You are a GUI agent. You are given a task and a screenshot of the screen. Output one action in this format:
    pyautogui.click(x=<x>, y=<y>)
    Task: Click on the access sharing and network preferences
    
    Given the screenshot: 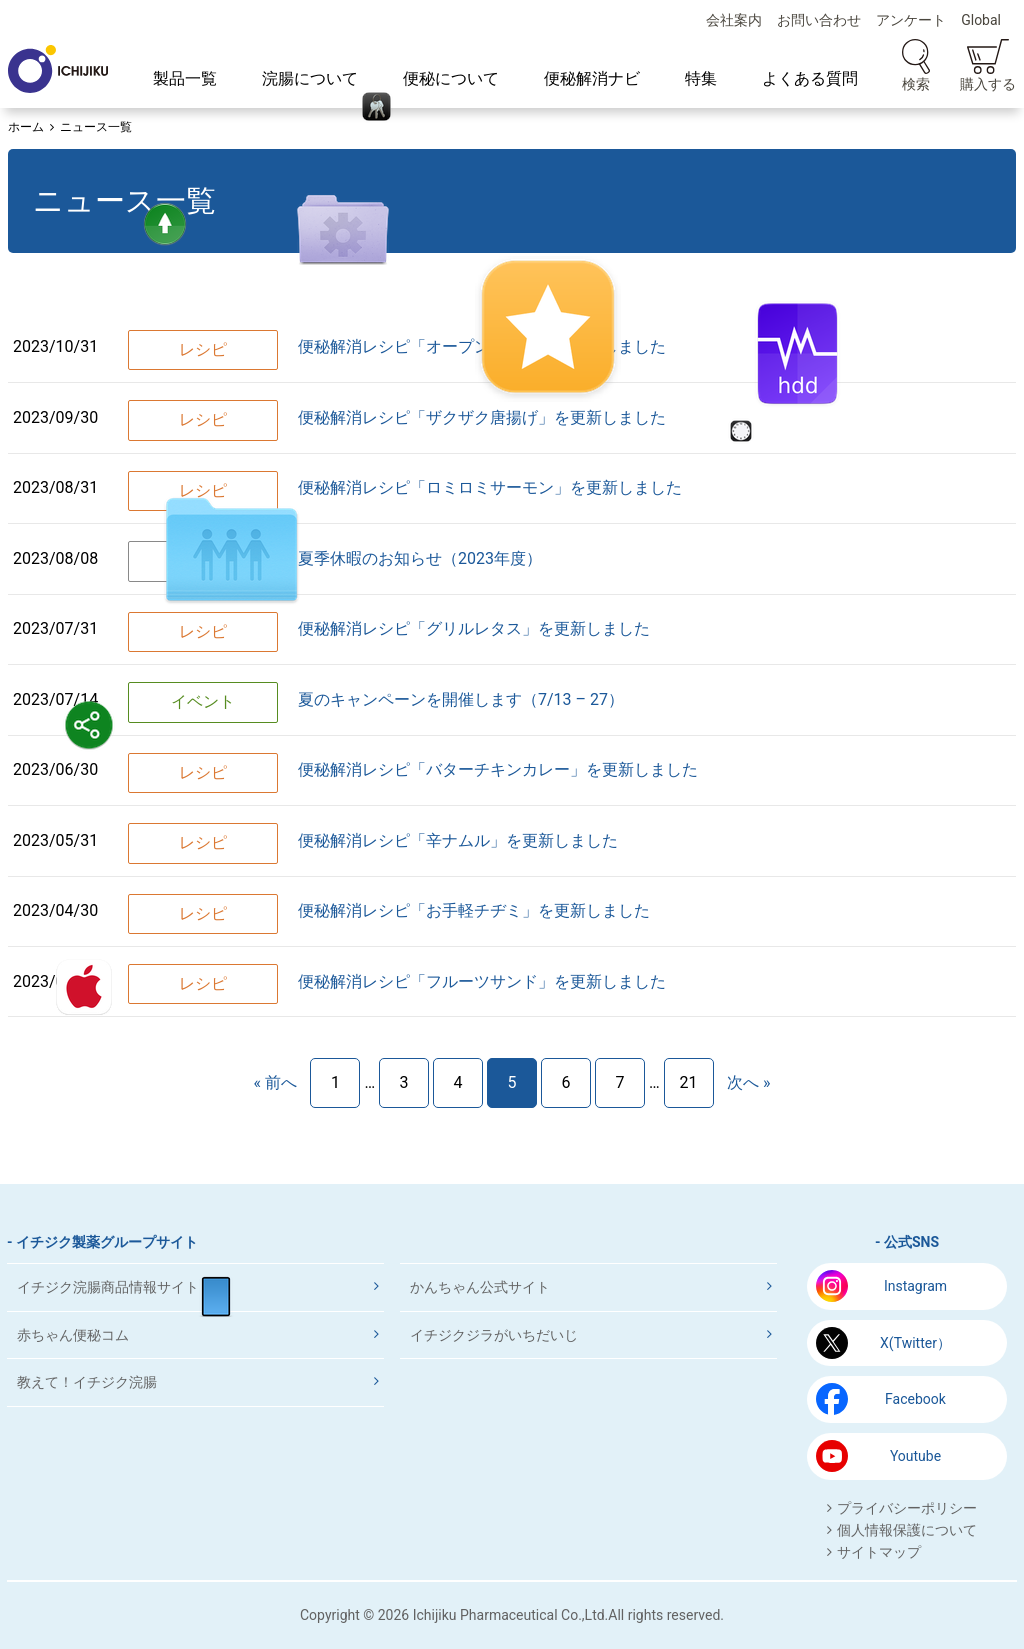 What is the action you would take?
    pyautogui.click(x=89, y=725)
    